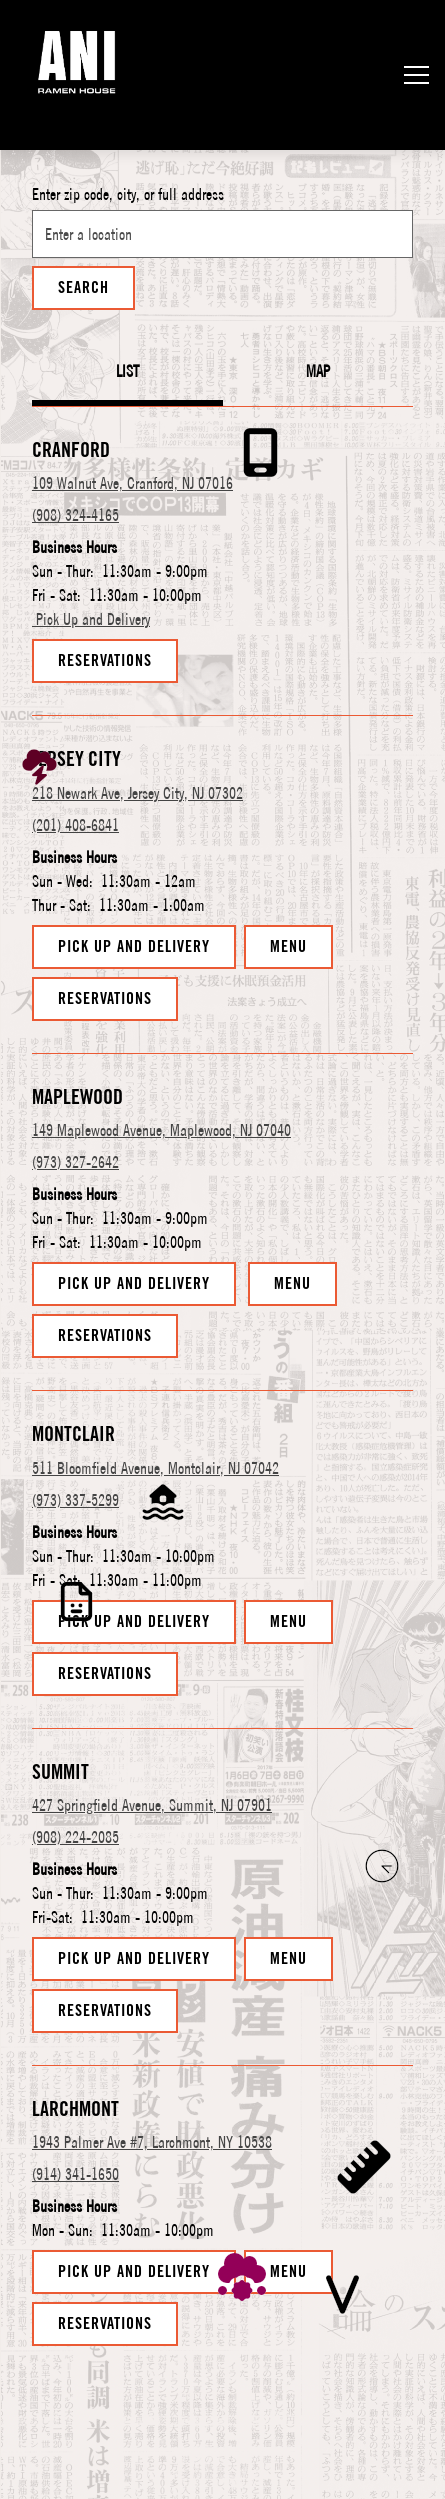 Image resolution: width=445 pixels, height=2499 pixels. I want to click on view mobile device settings, so click(260, 452).